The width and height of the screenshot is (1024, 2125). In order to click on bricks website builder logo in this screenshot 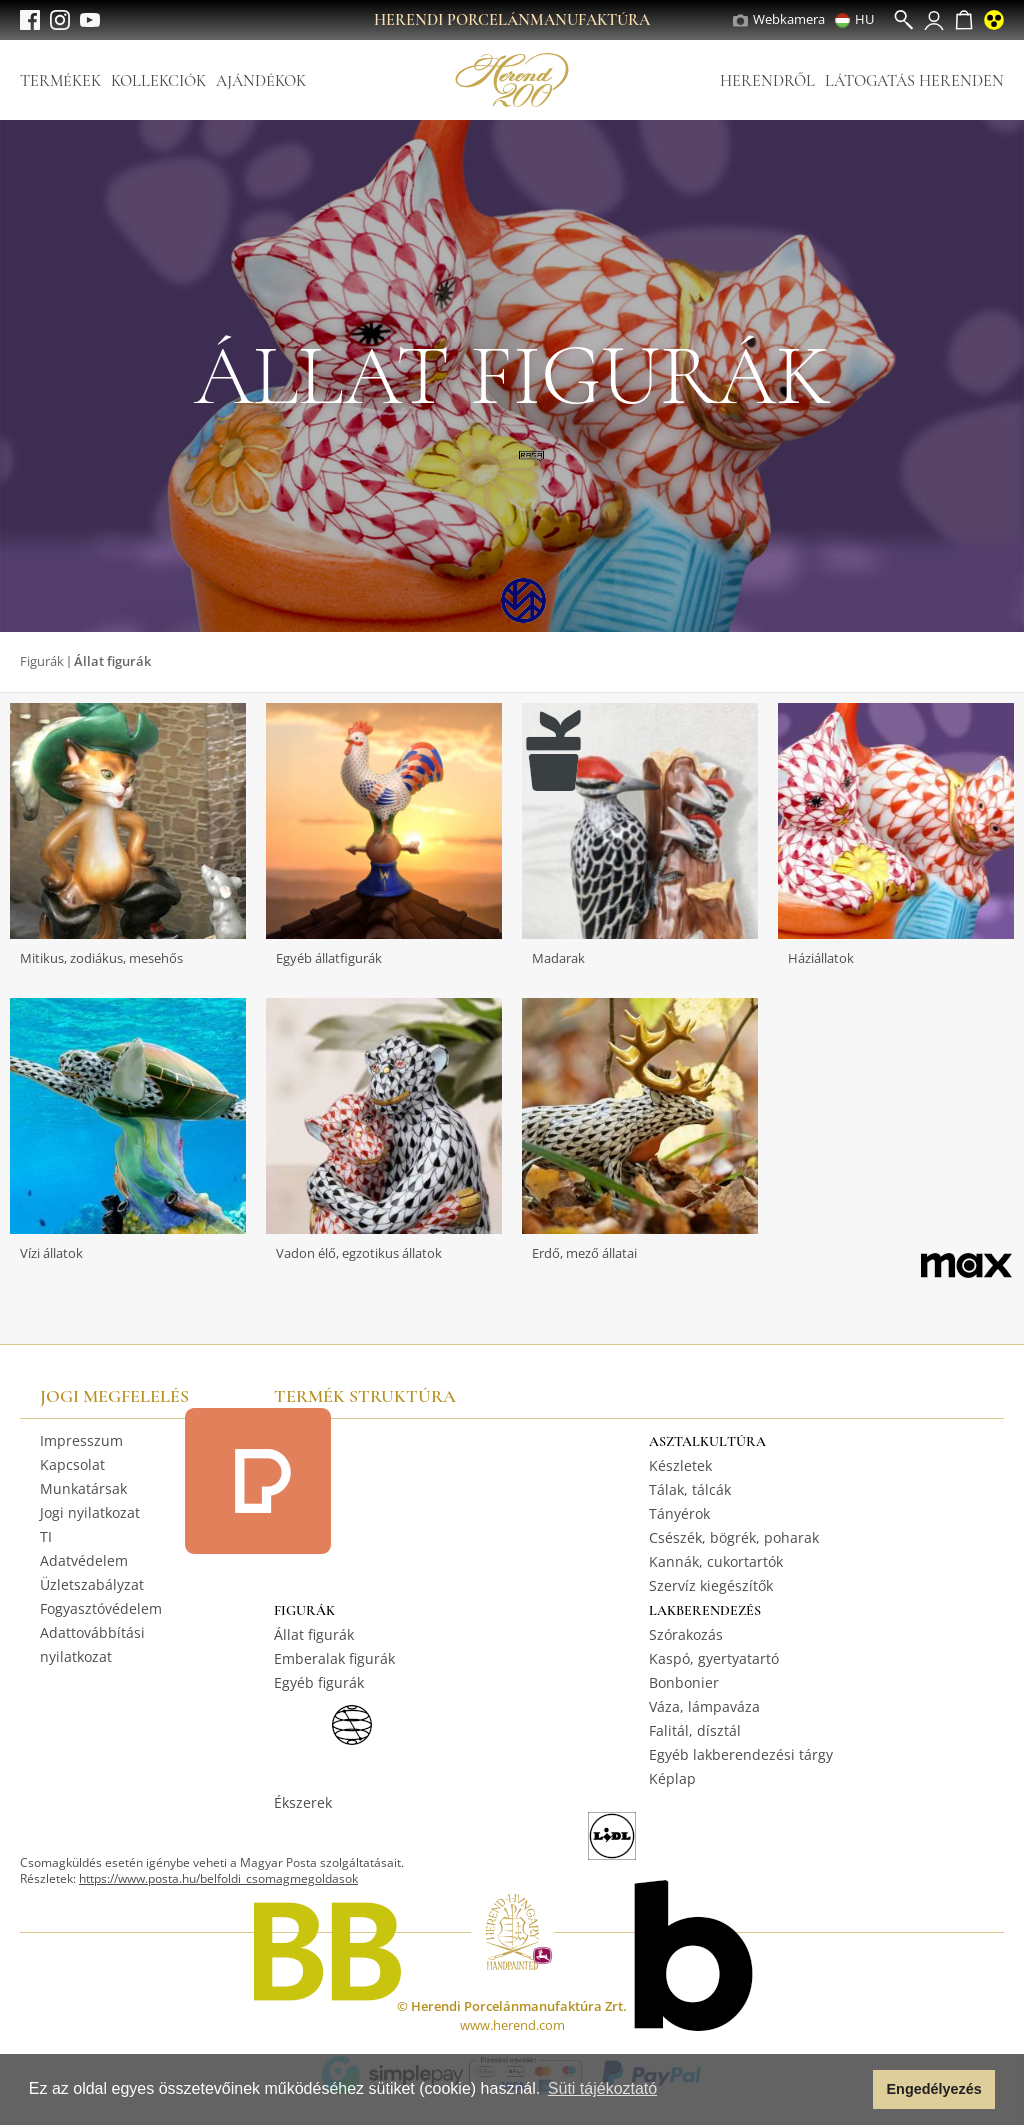, I will do `click(693, 1955)`.